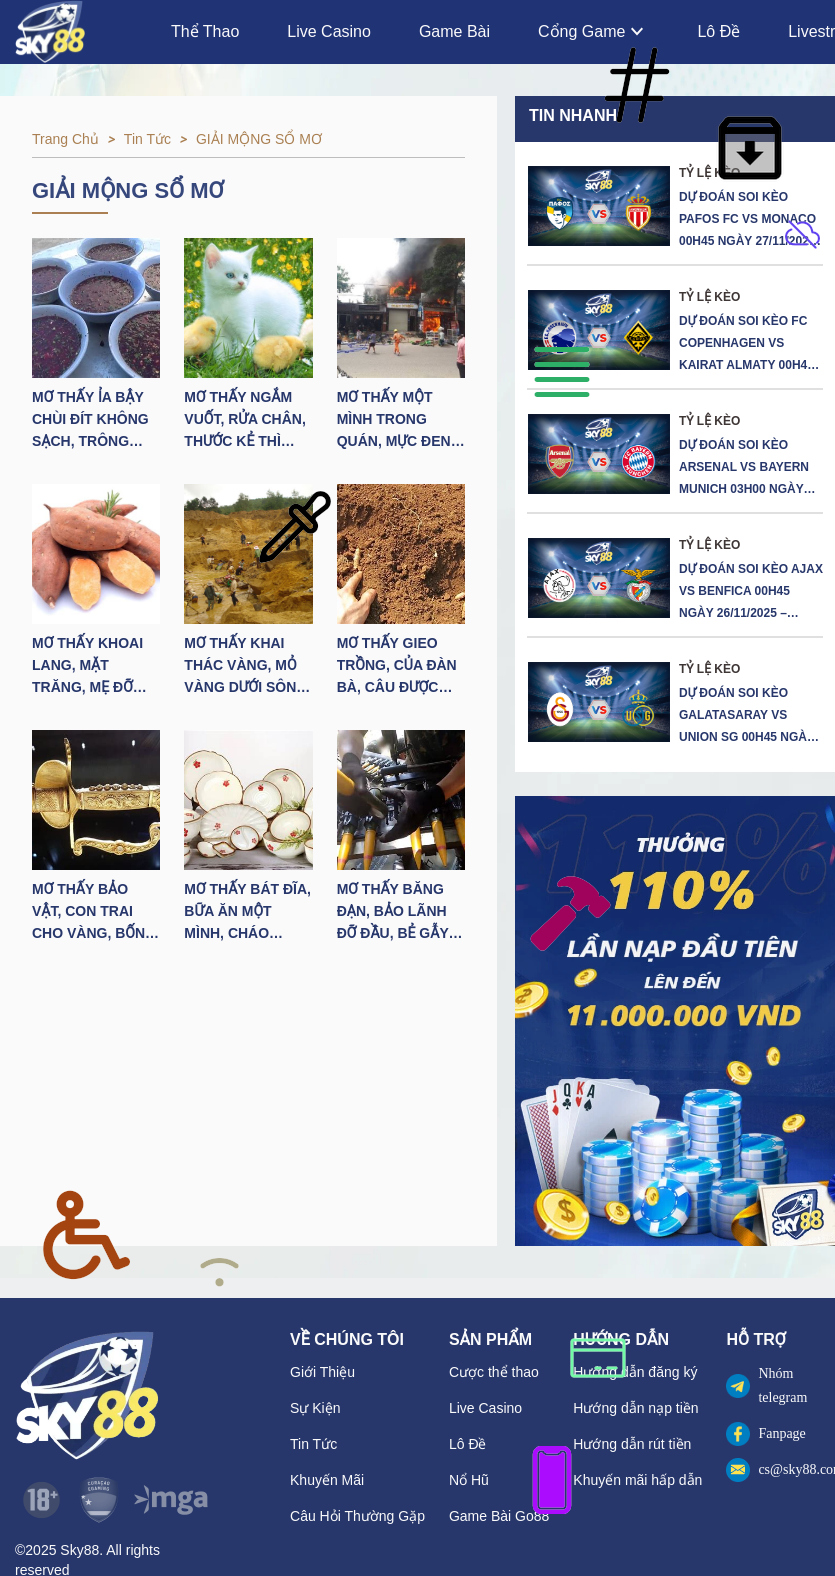 The image size is (835, 1576). Describe the element at coordinates (295, 527) in the screenshot. I see `pick a color from the screen` at that location.